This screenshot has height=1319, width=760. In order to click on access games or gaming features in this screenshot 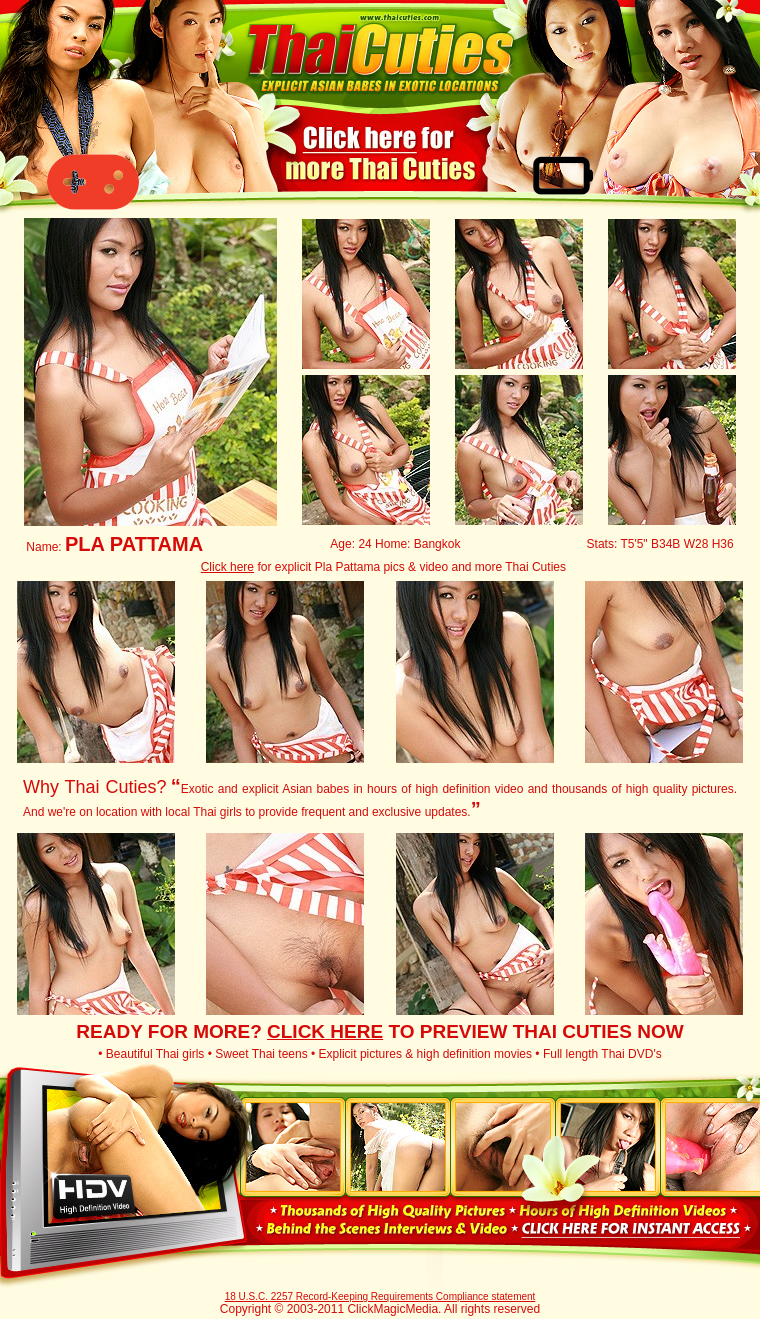, I will do `click(93, 182)`.